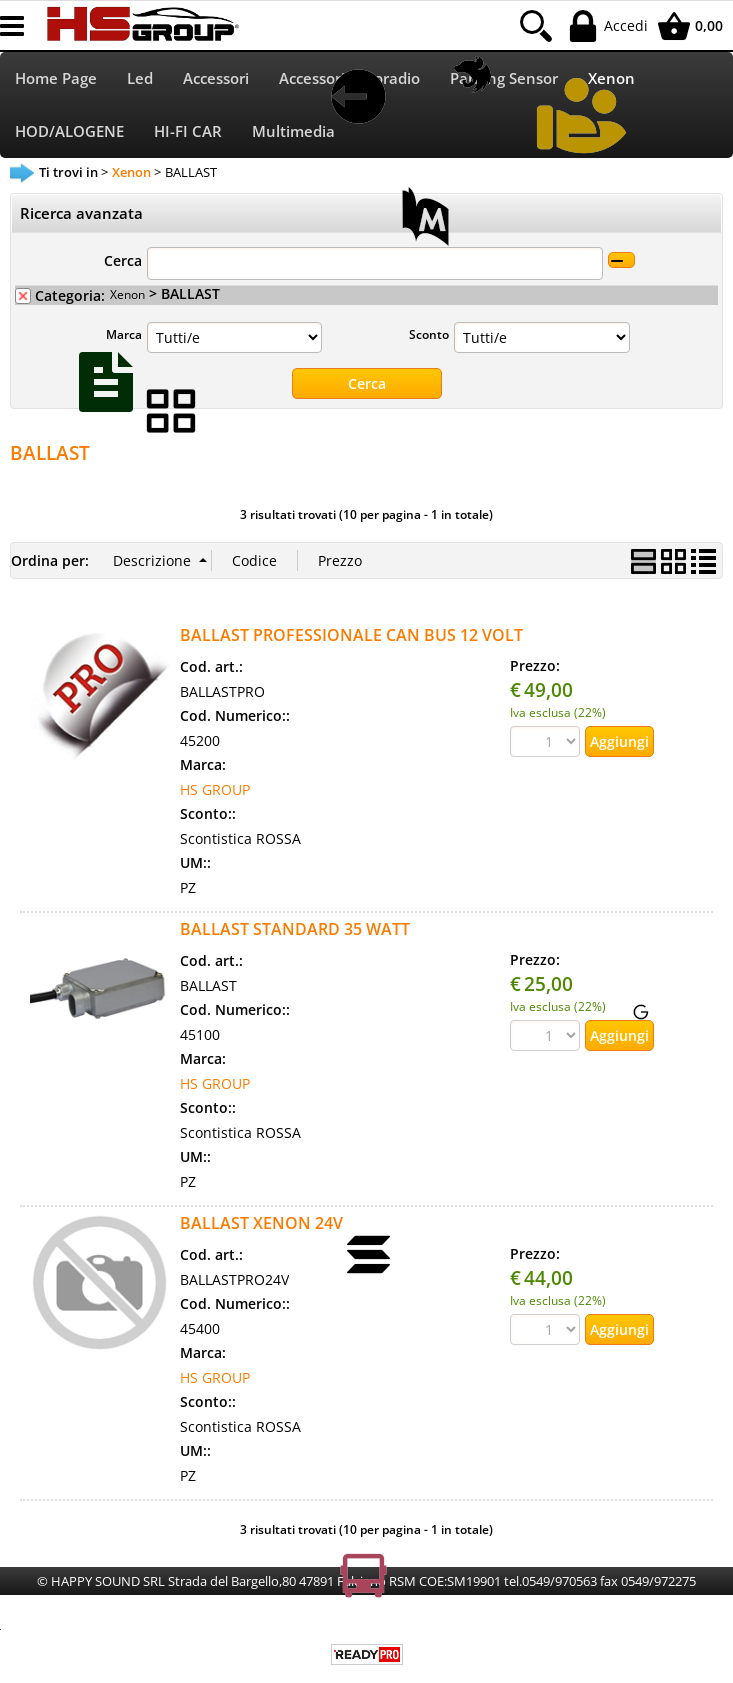  What do you see at coordinates (641, 1012) in the screenshot?
I see `sign in with Google` at bounding box center [641, 1012].